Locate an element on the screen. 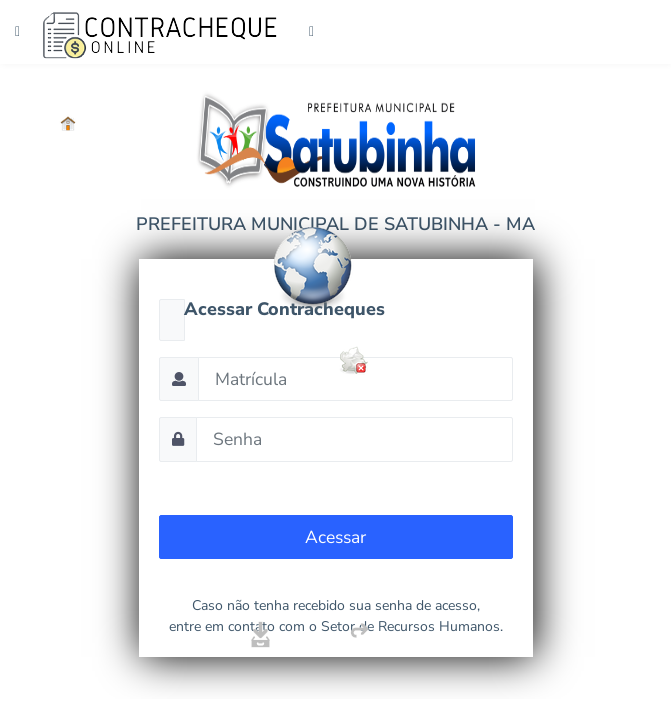 The width and height of the screenshot is (671, 720). access internet and web applications is located at coordinates (313, 266).